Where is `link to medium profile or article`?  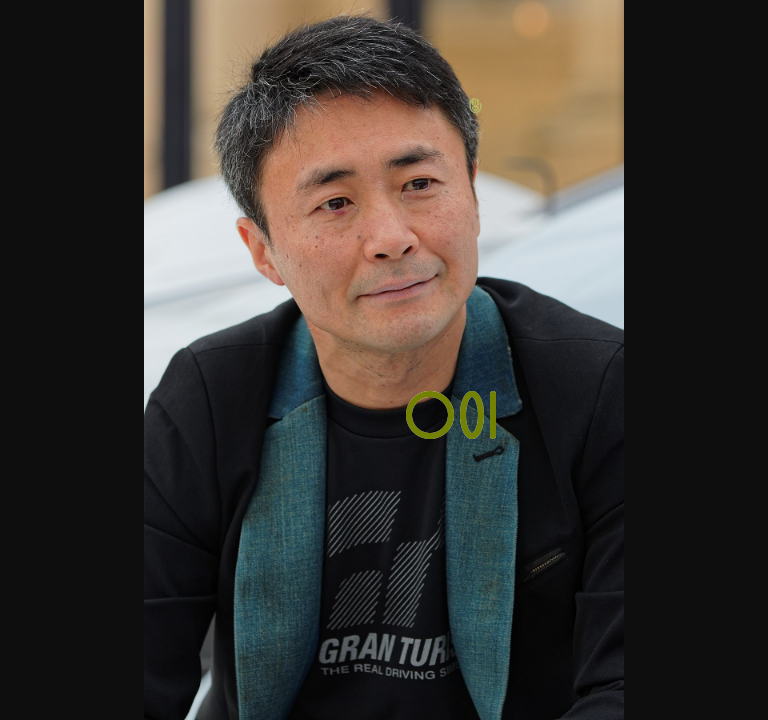 link to medium profile or article is located at coordinates (451, 415).